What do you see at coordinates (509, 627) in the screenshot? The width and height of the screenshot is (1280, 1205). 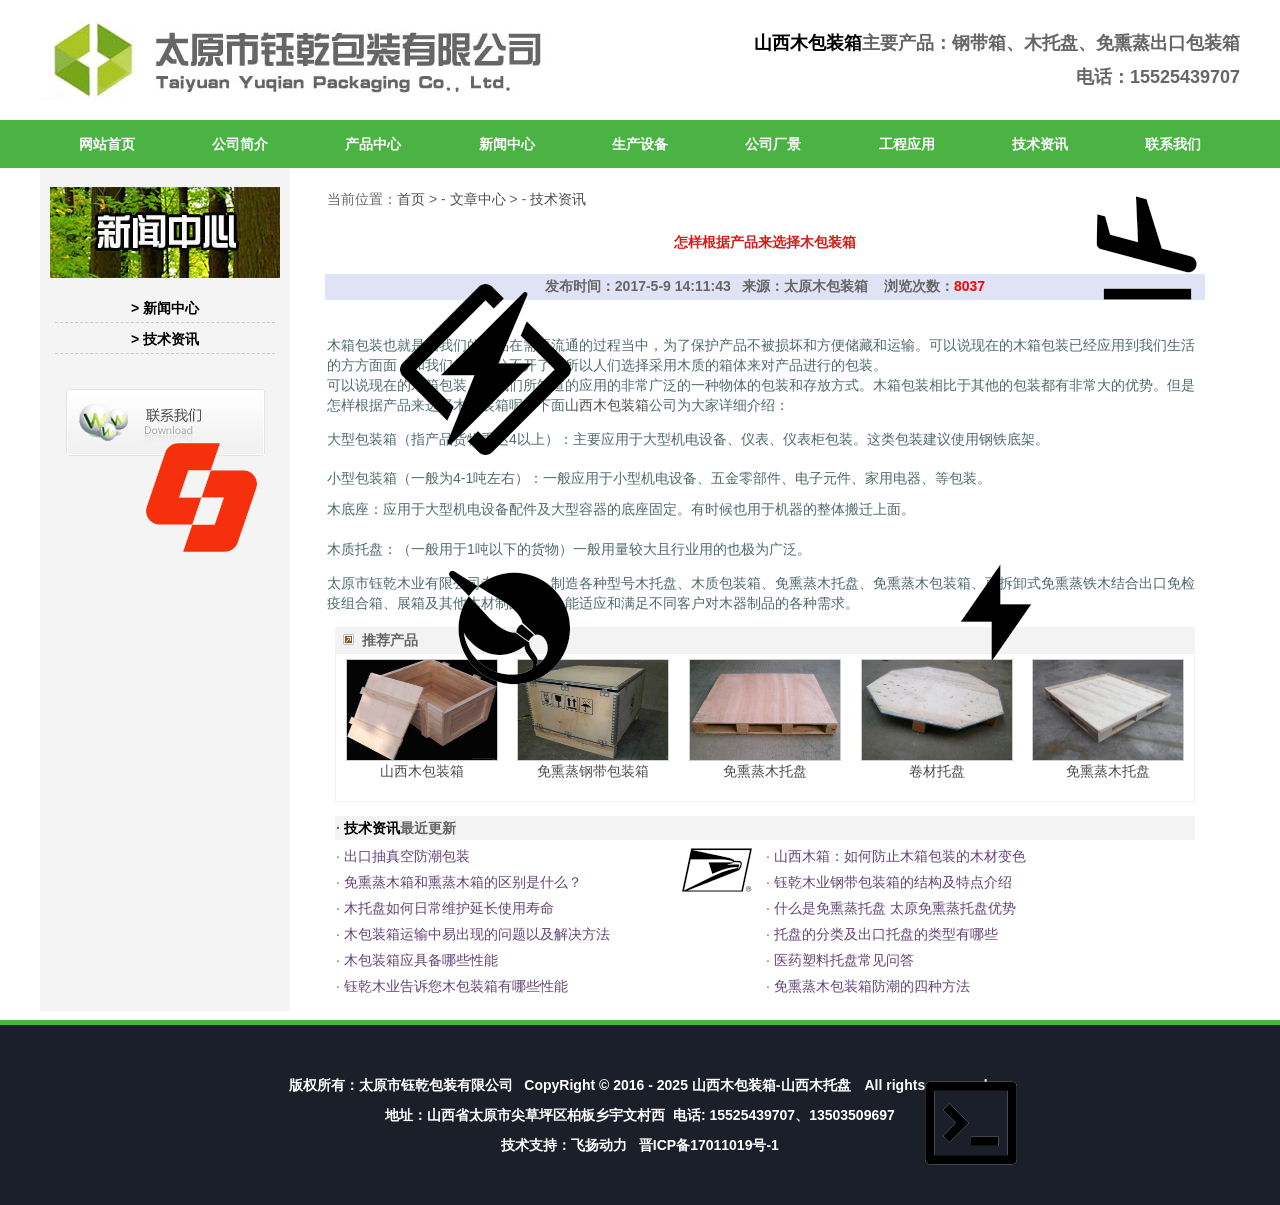 I see `open krita digital painting application` at bounding box center [509, 627].